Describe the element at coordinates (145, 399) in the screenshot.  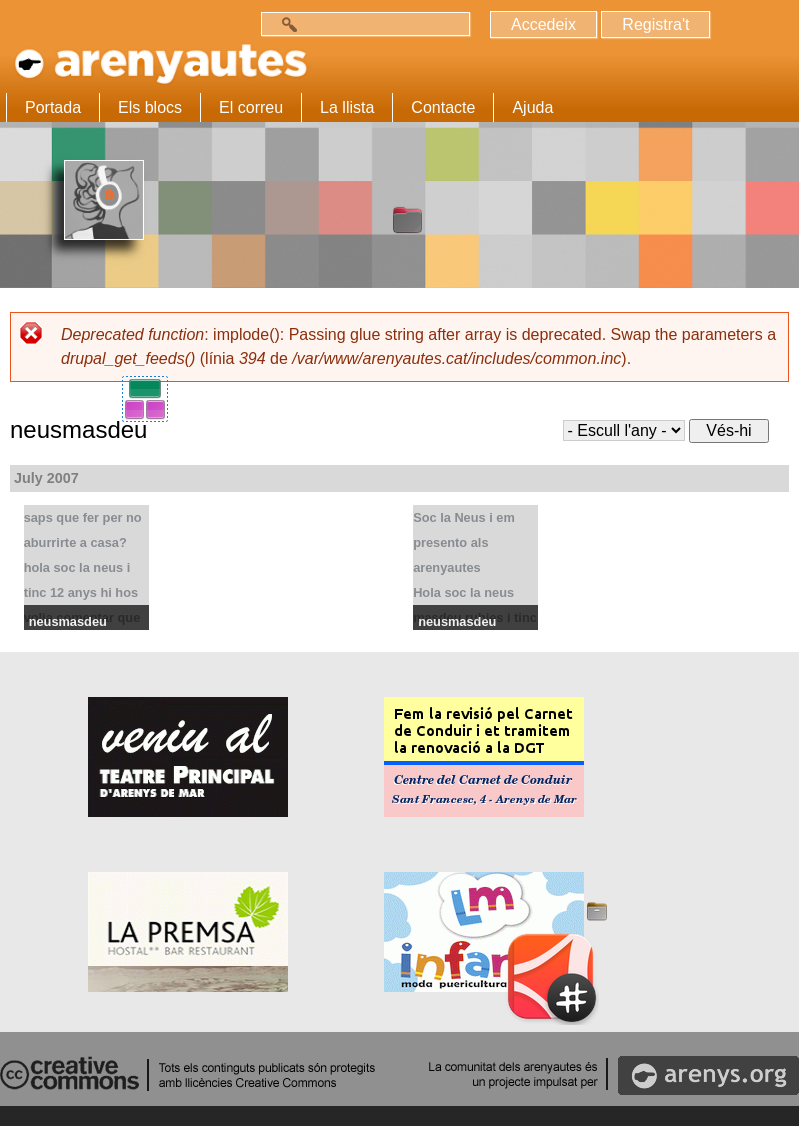
I see `select all items in the current view` at that location.